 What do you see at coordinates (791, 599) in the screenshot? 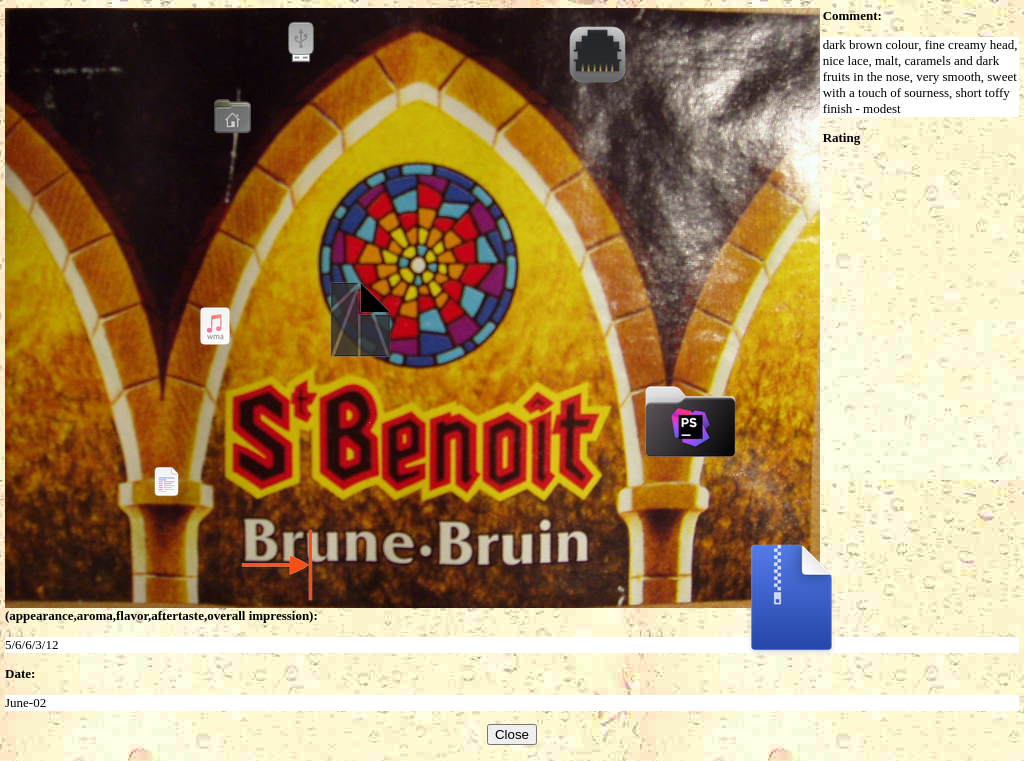
I see `an ACE compressed archive file` at bounding box center [791, 599].